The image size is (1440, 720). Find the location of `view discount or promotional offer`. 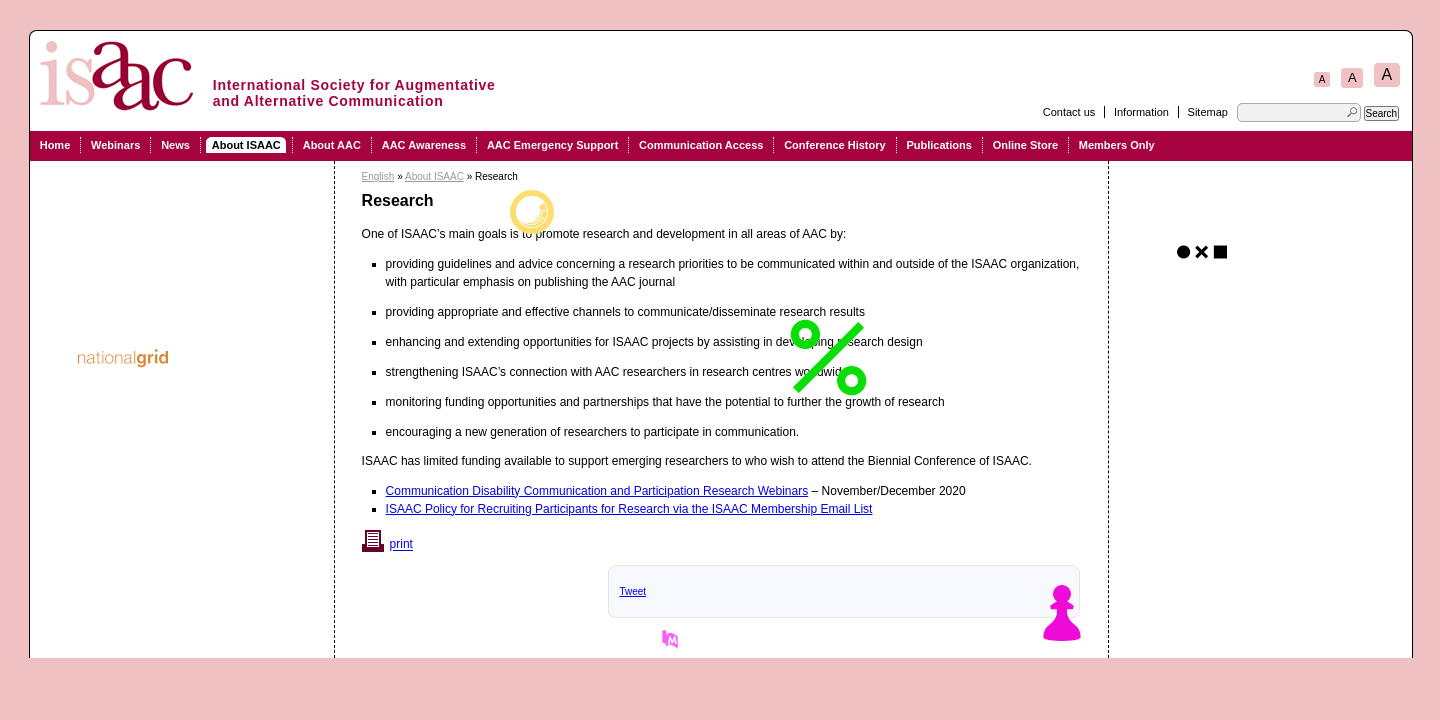

view discount or promotional offer is located at coordinates (828, 357).